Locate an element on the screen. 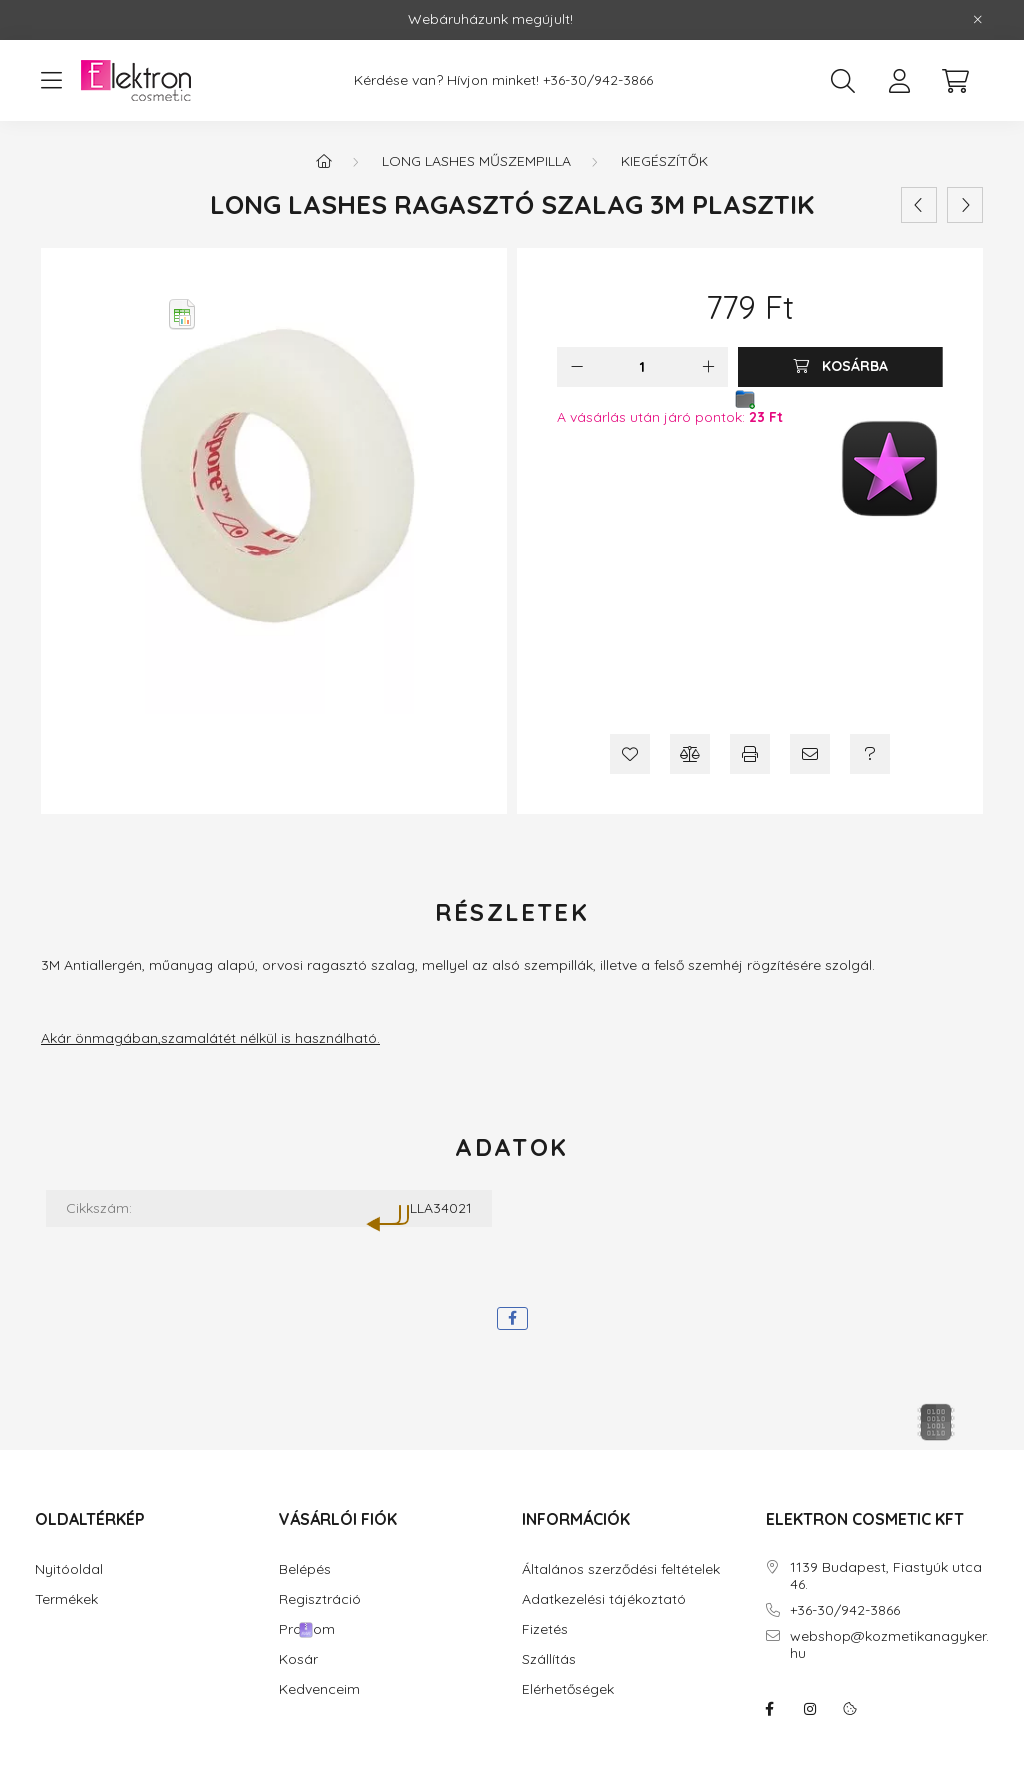 The width and height of the screenshot is (1024, 1769). create a new folder is located at coordinates (745, 399).